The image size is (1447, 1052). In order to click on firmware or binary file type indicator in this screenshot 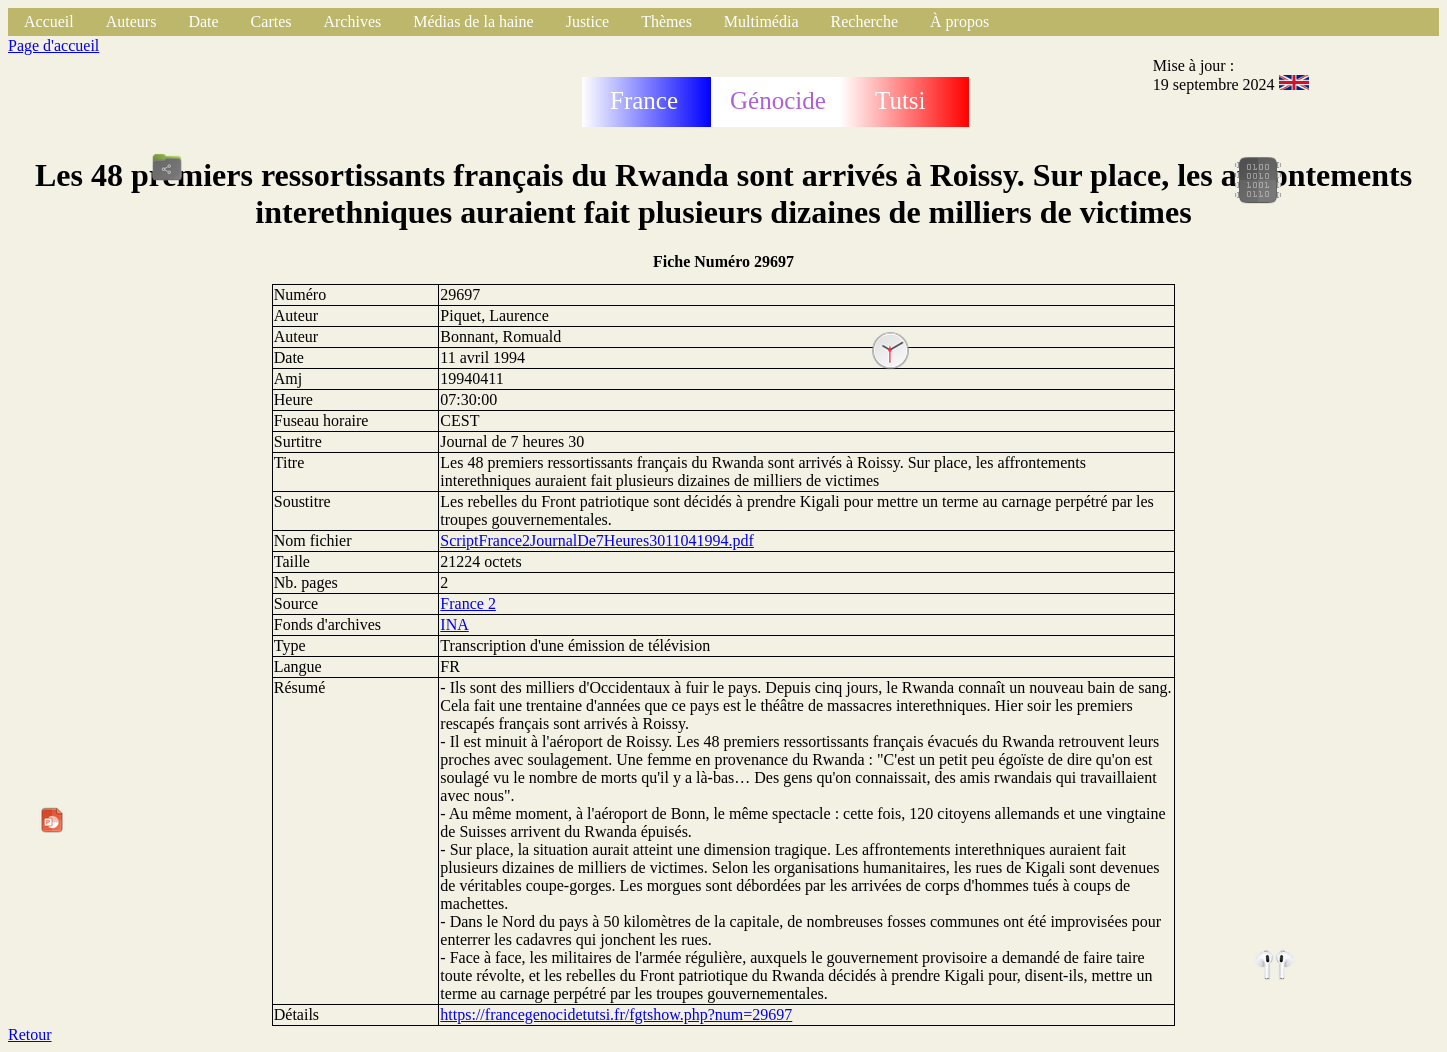, I will do `click(1258, 180)`.